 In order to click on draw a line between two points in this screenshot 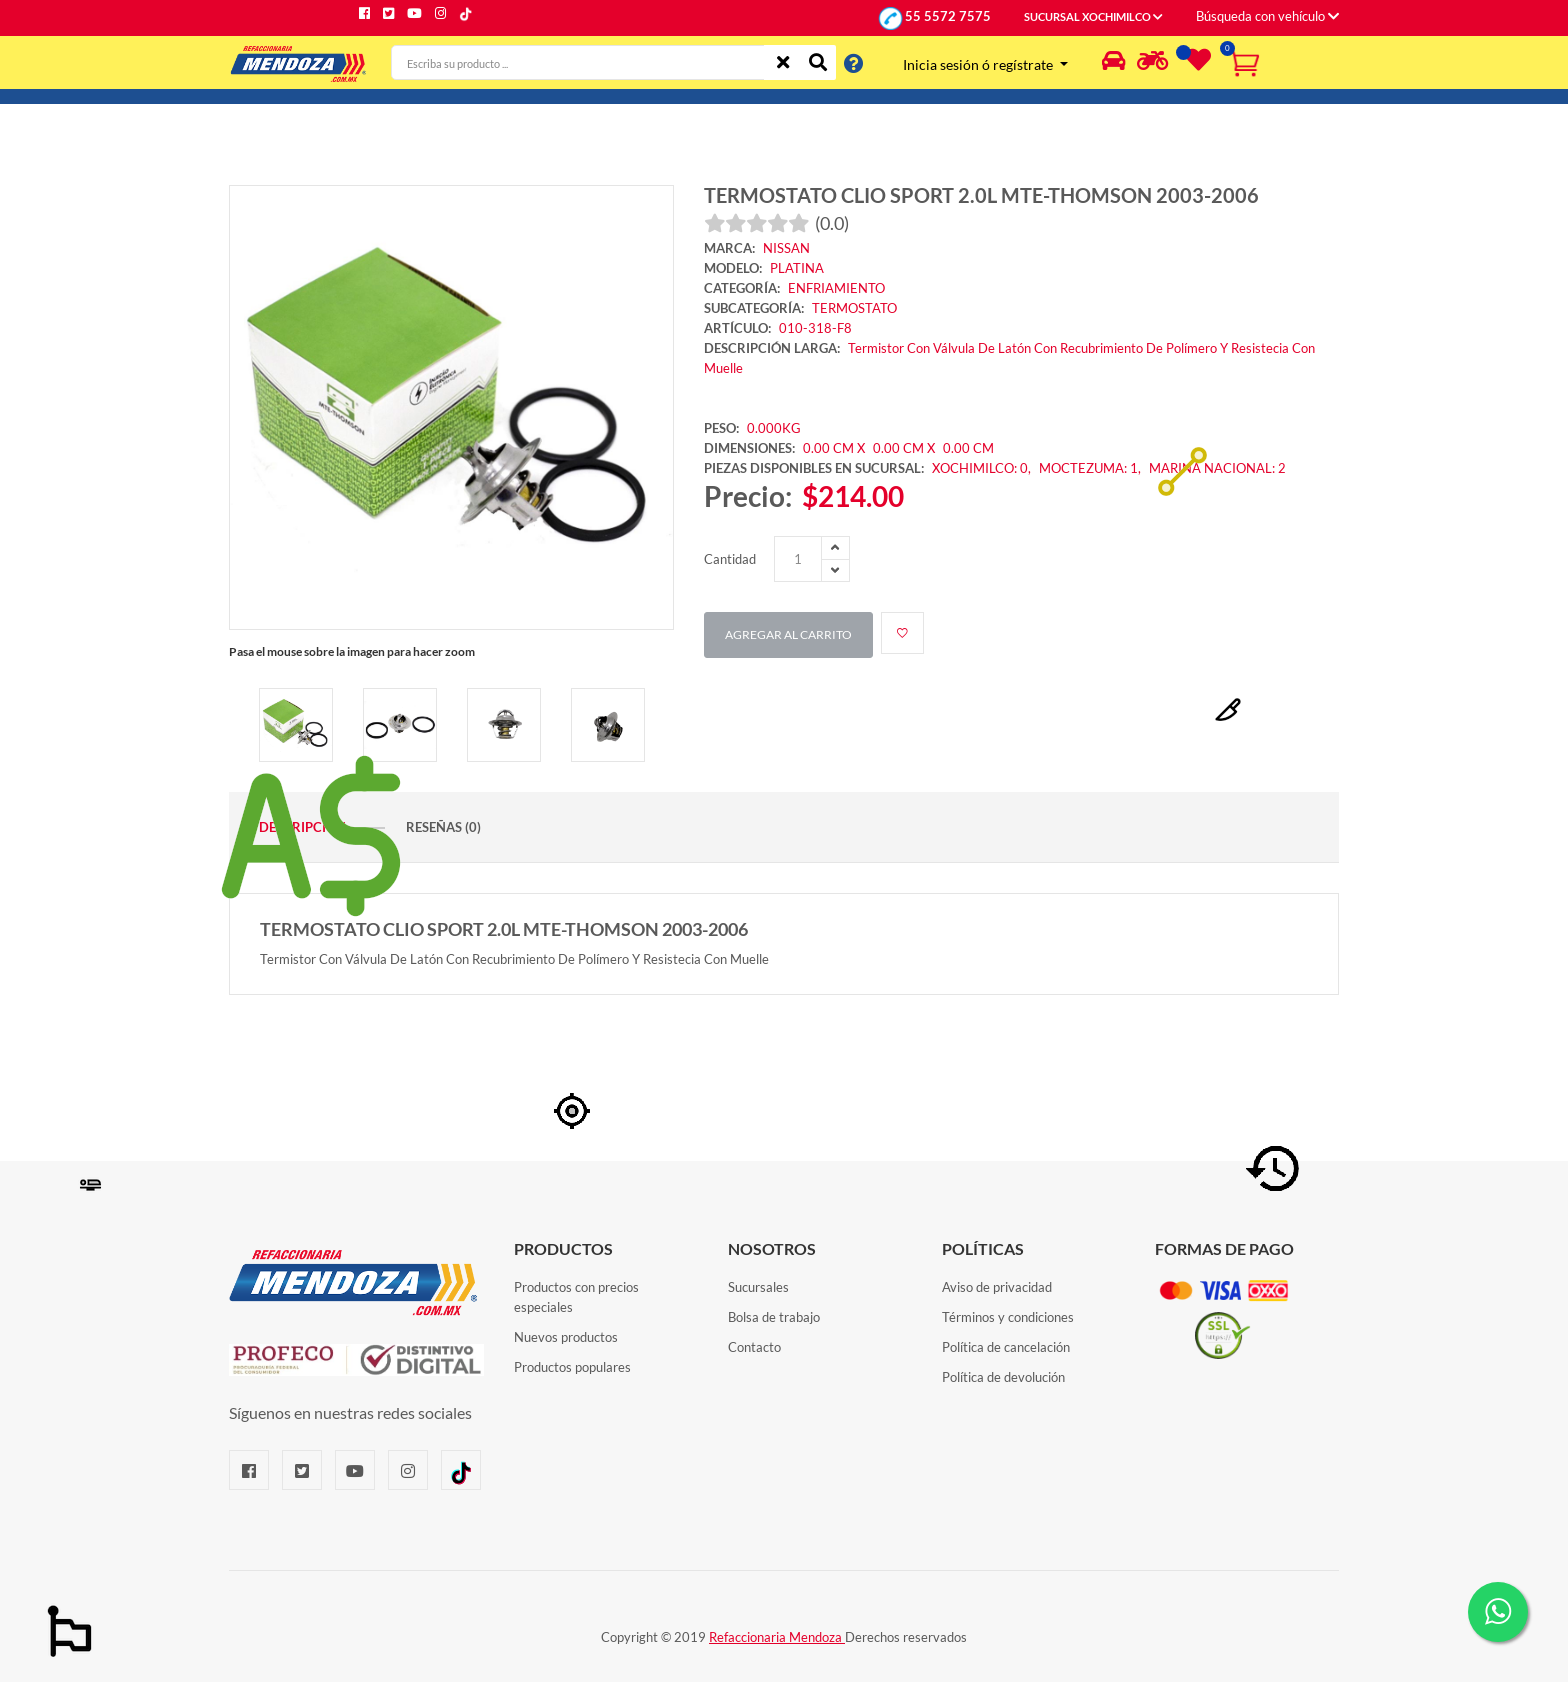, I will do `click(1182, 471)`.